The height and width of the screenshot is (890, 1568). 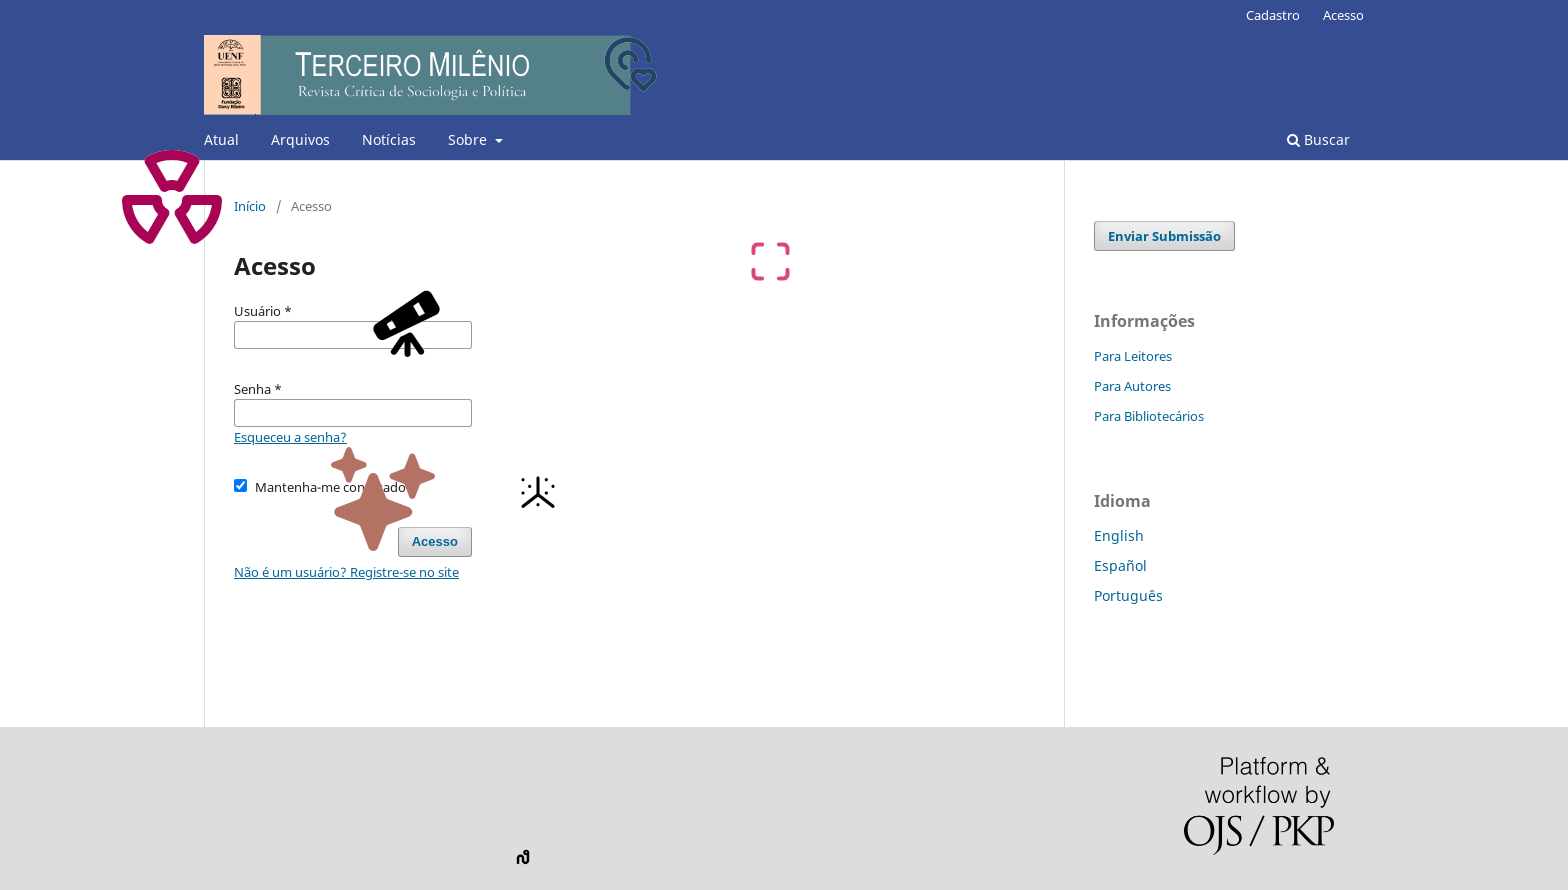 I want to click on view 3D scatter plot visualization, so click(x=538, y=493).